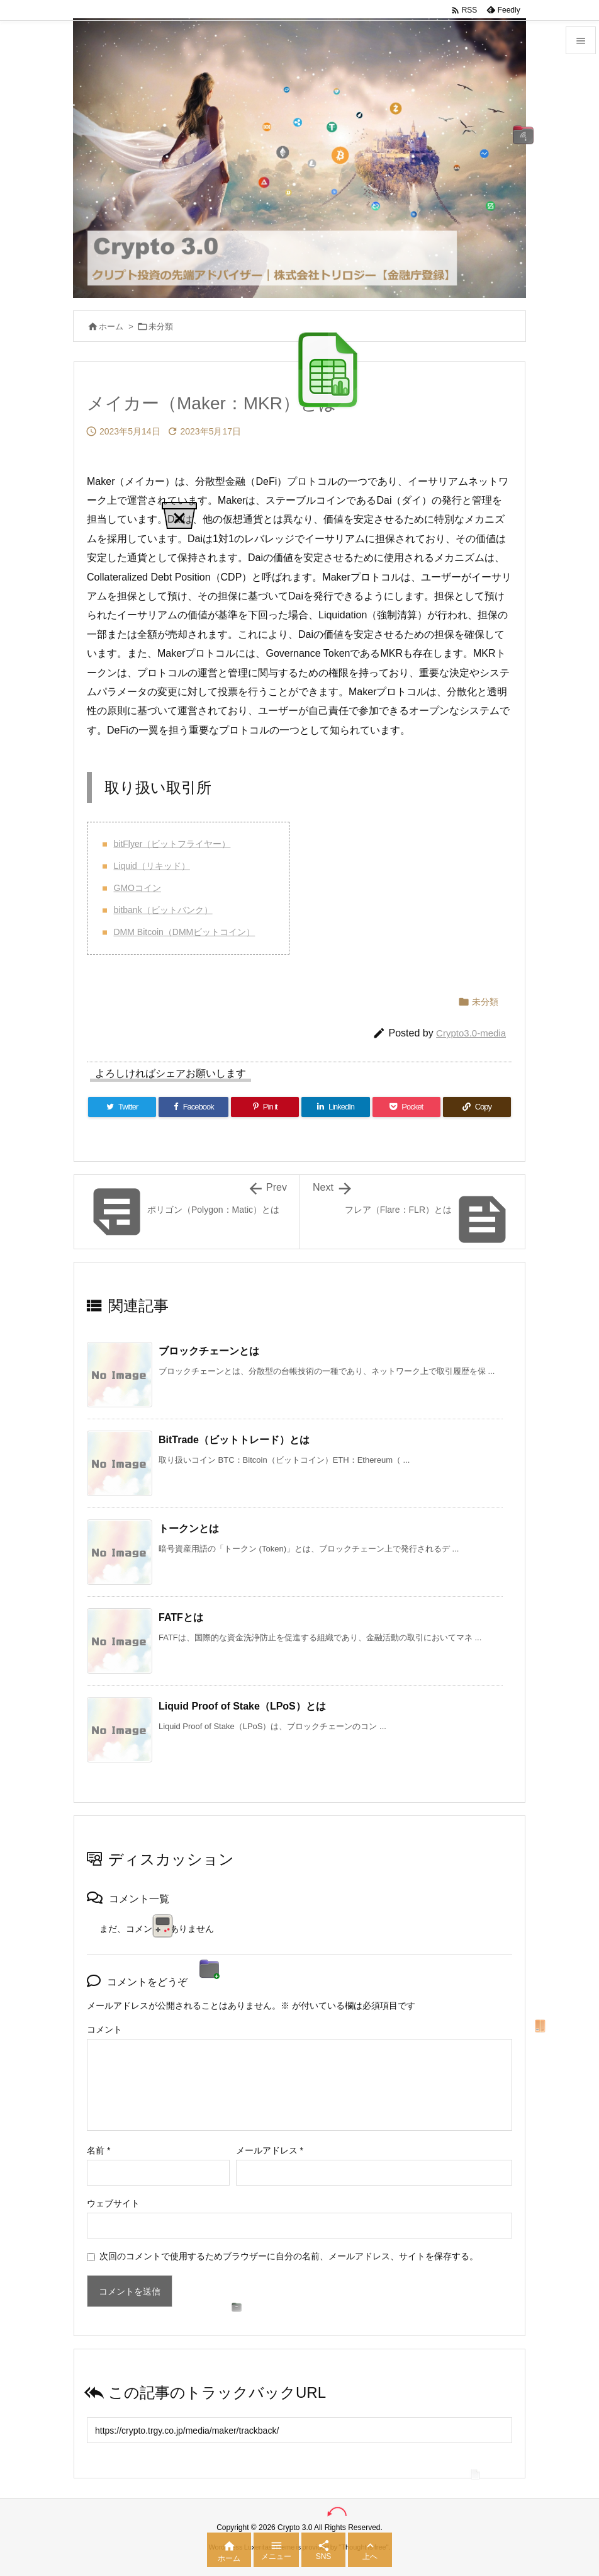  Describe the element at coordinates (475, 2474) in the screenshot. I see `an empty or blank document` at that location.